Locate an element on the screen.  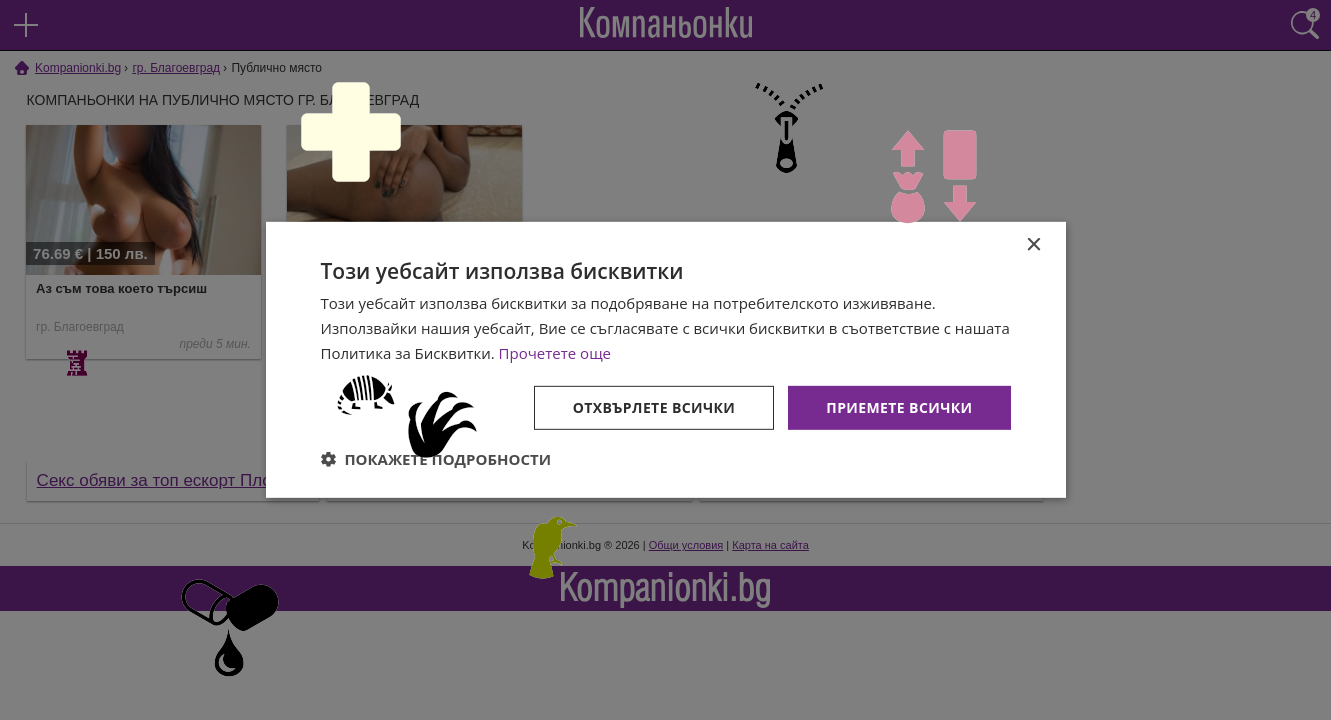
raven or crow icon for a messaging or mail feature is located at coordinates (546, 547).